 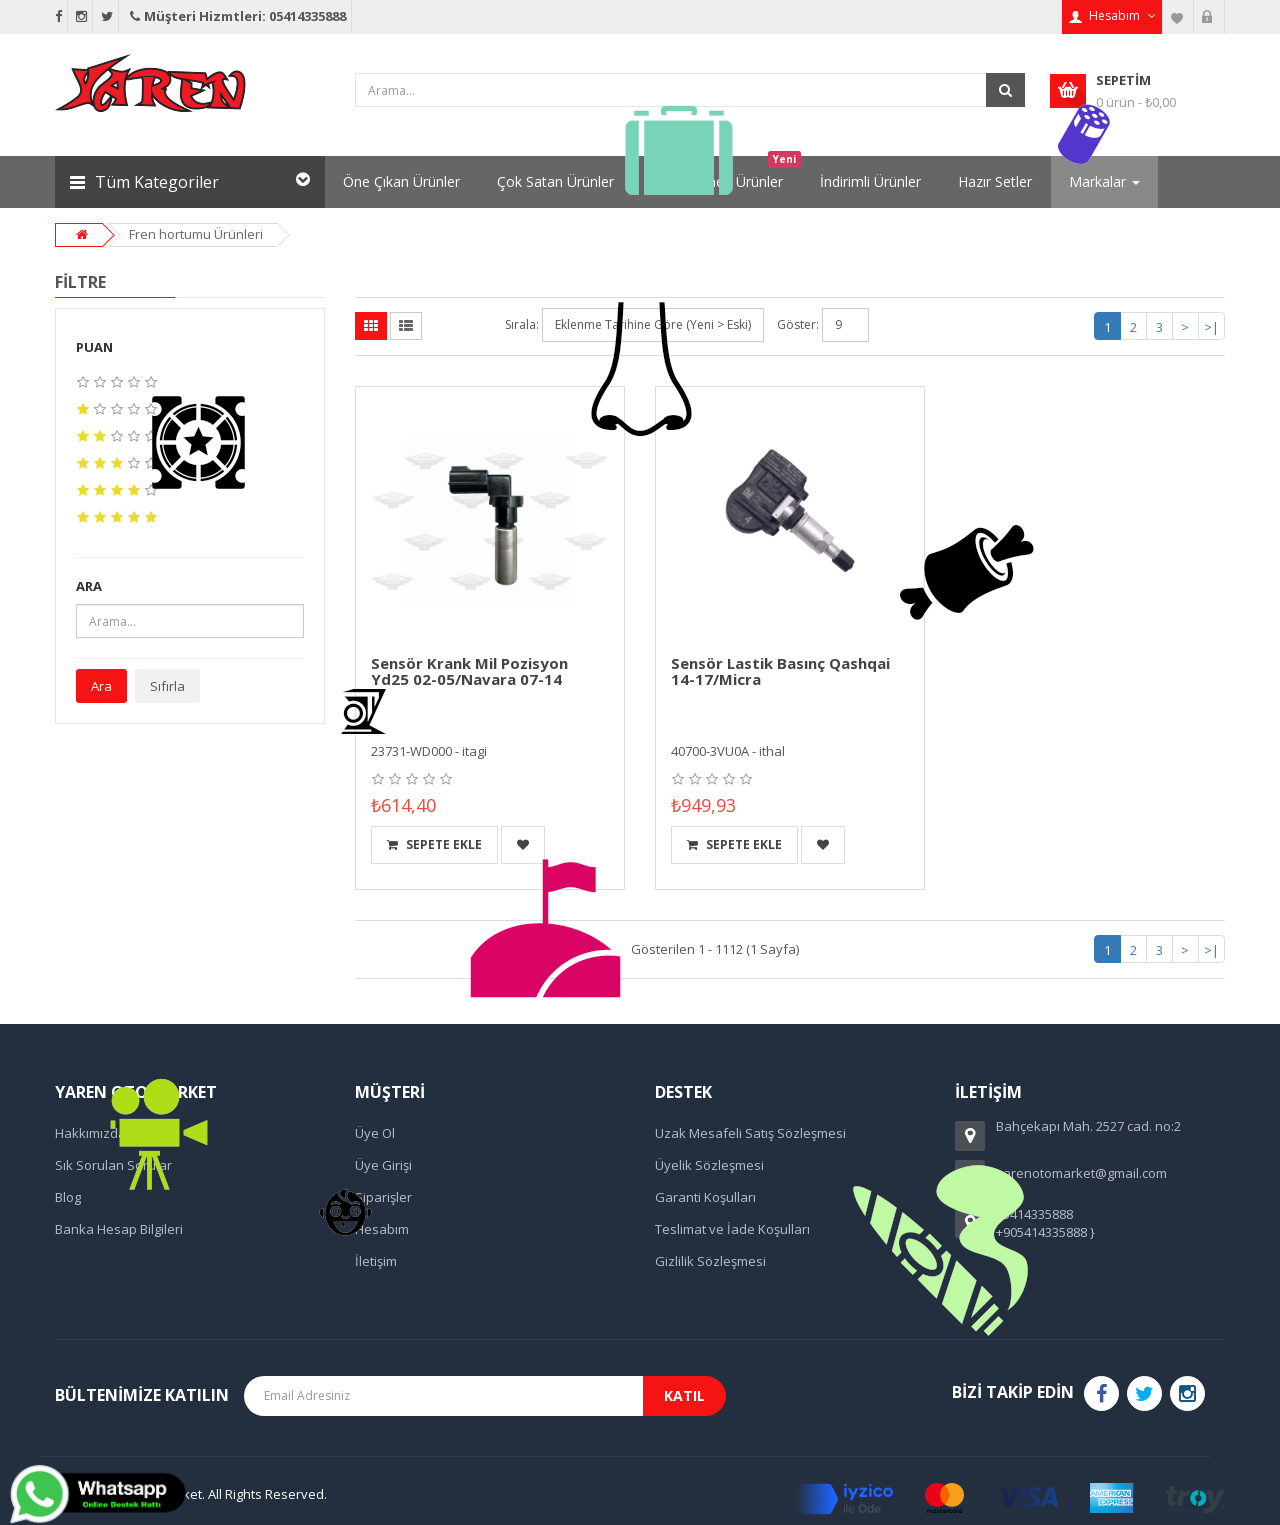 I want to click on access parenting or baby-related features, so click(x=345, y=1212).